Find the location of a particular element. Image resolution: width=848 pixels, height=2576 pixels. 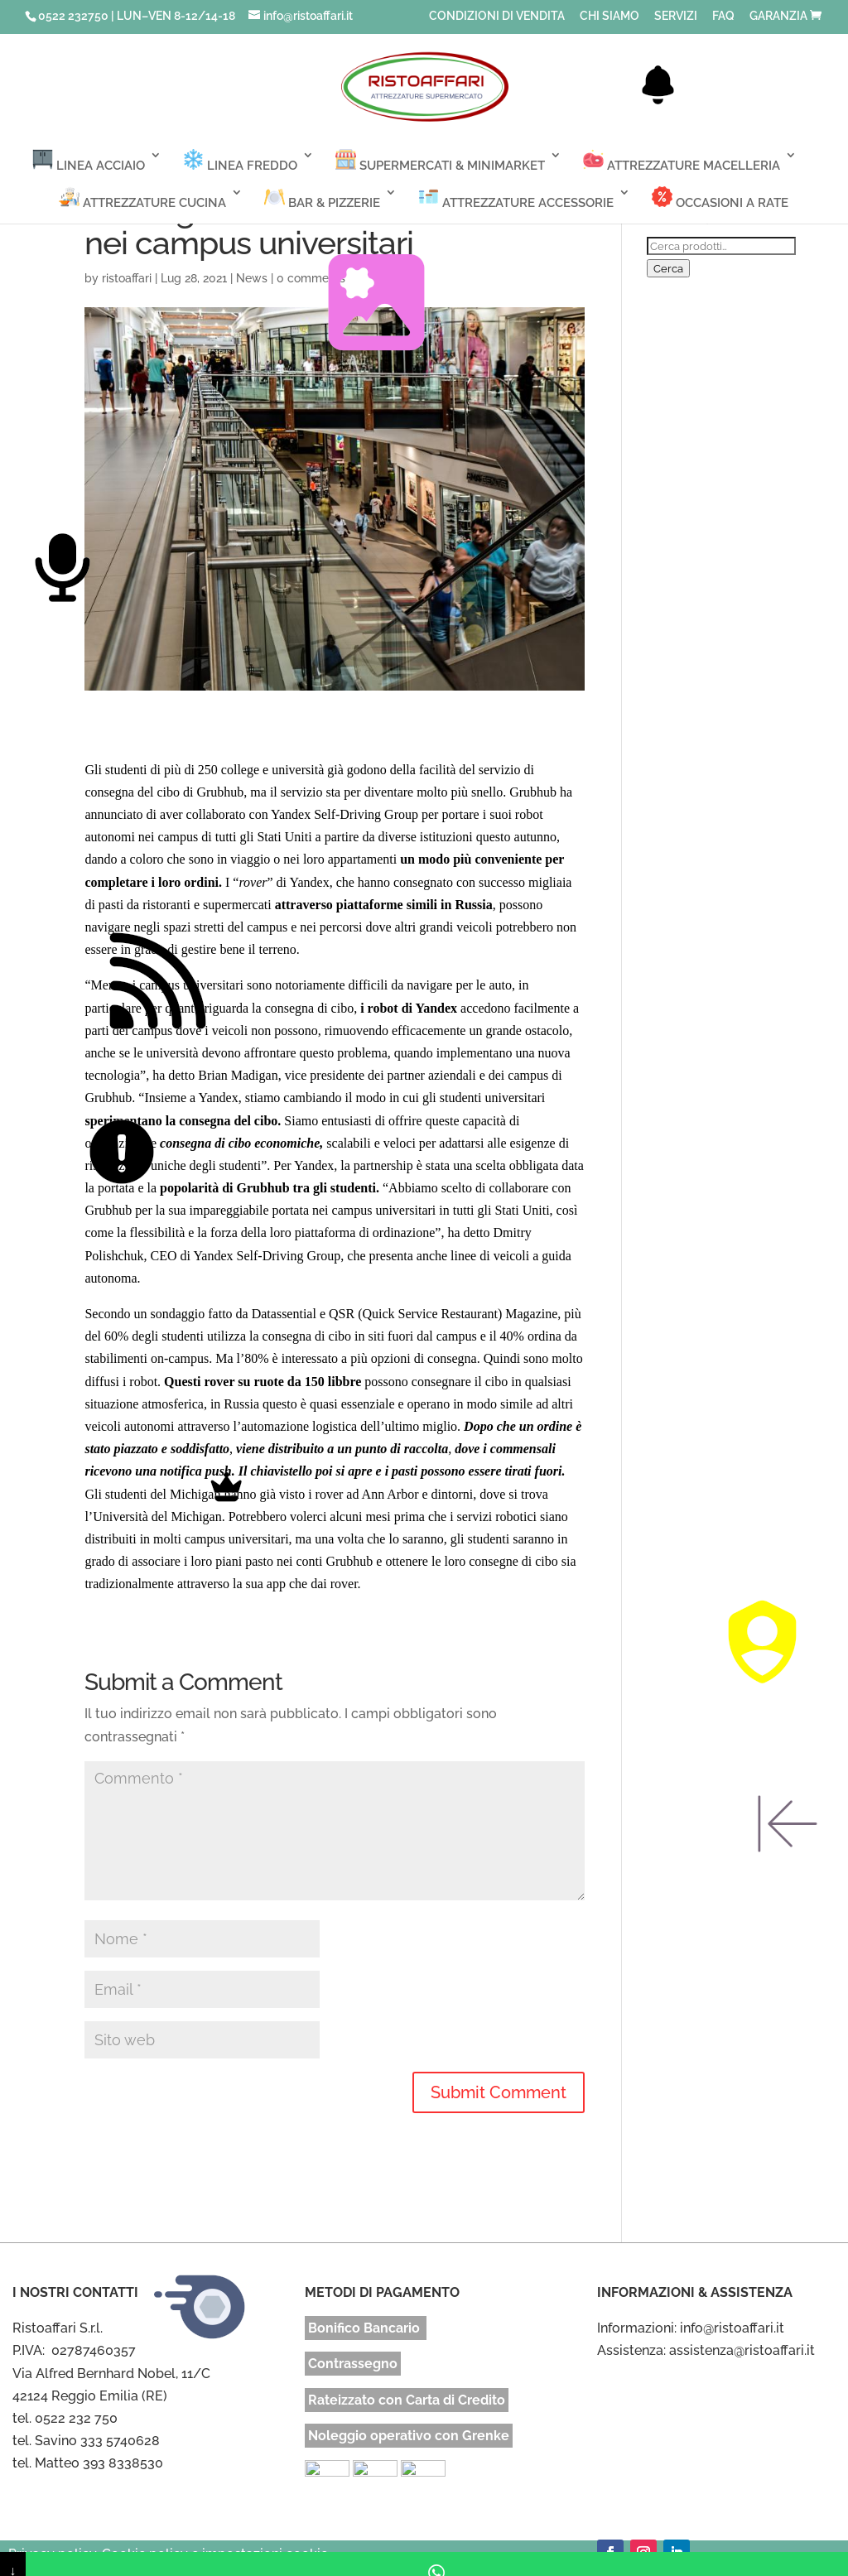

navigate to the beginning or first item is located at coordinates (786, 1823).